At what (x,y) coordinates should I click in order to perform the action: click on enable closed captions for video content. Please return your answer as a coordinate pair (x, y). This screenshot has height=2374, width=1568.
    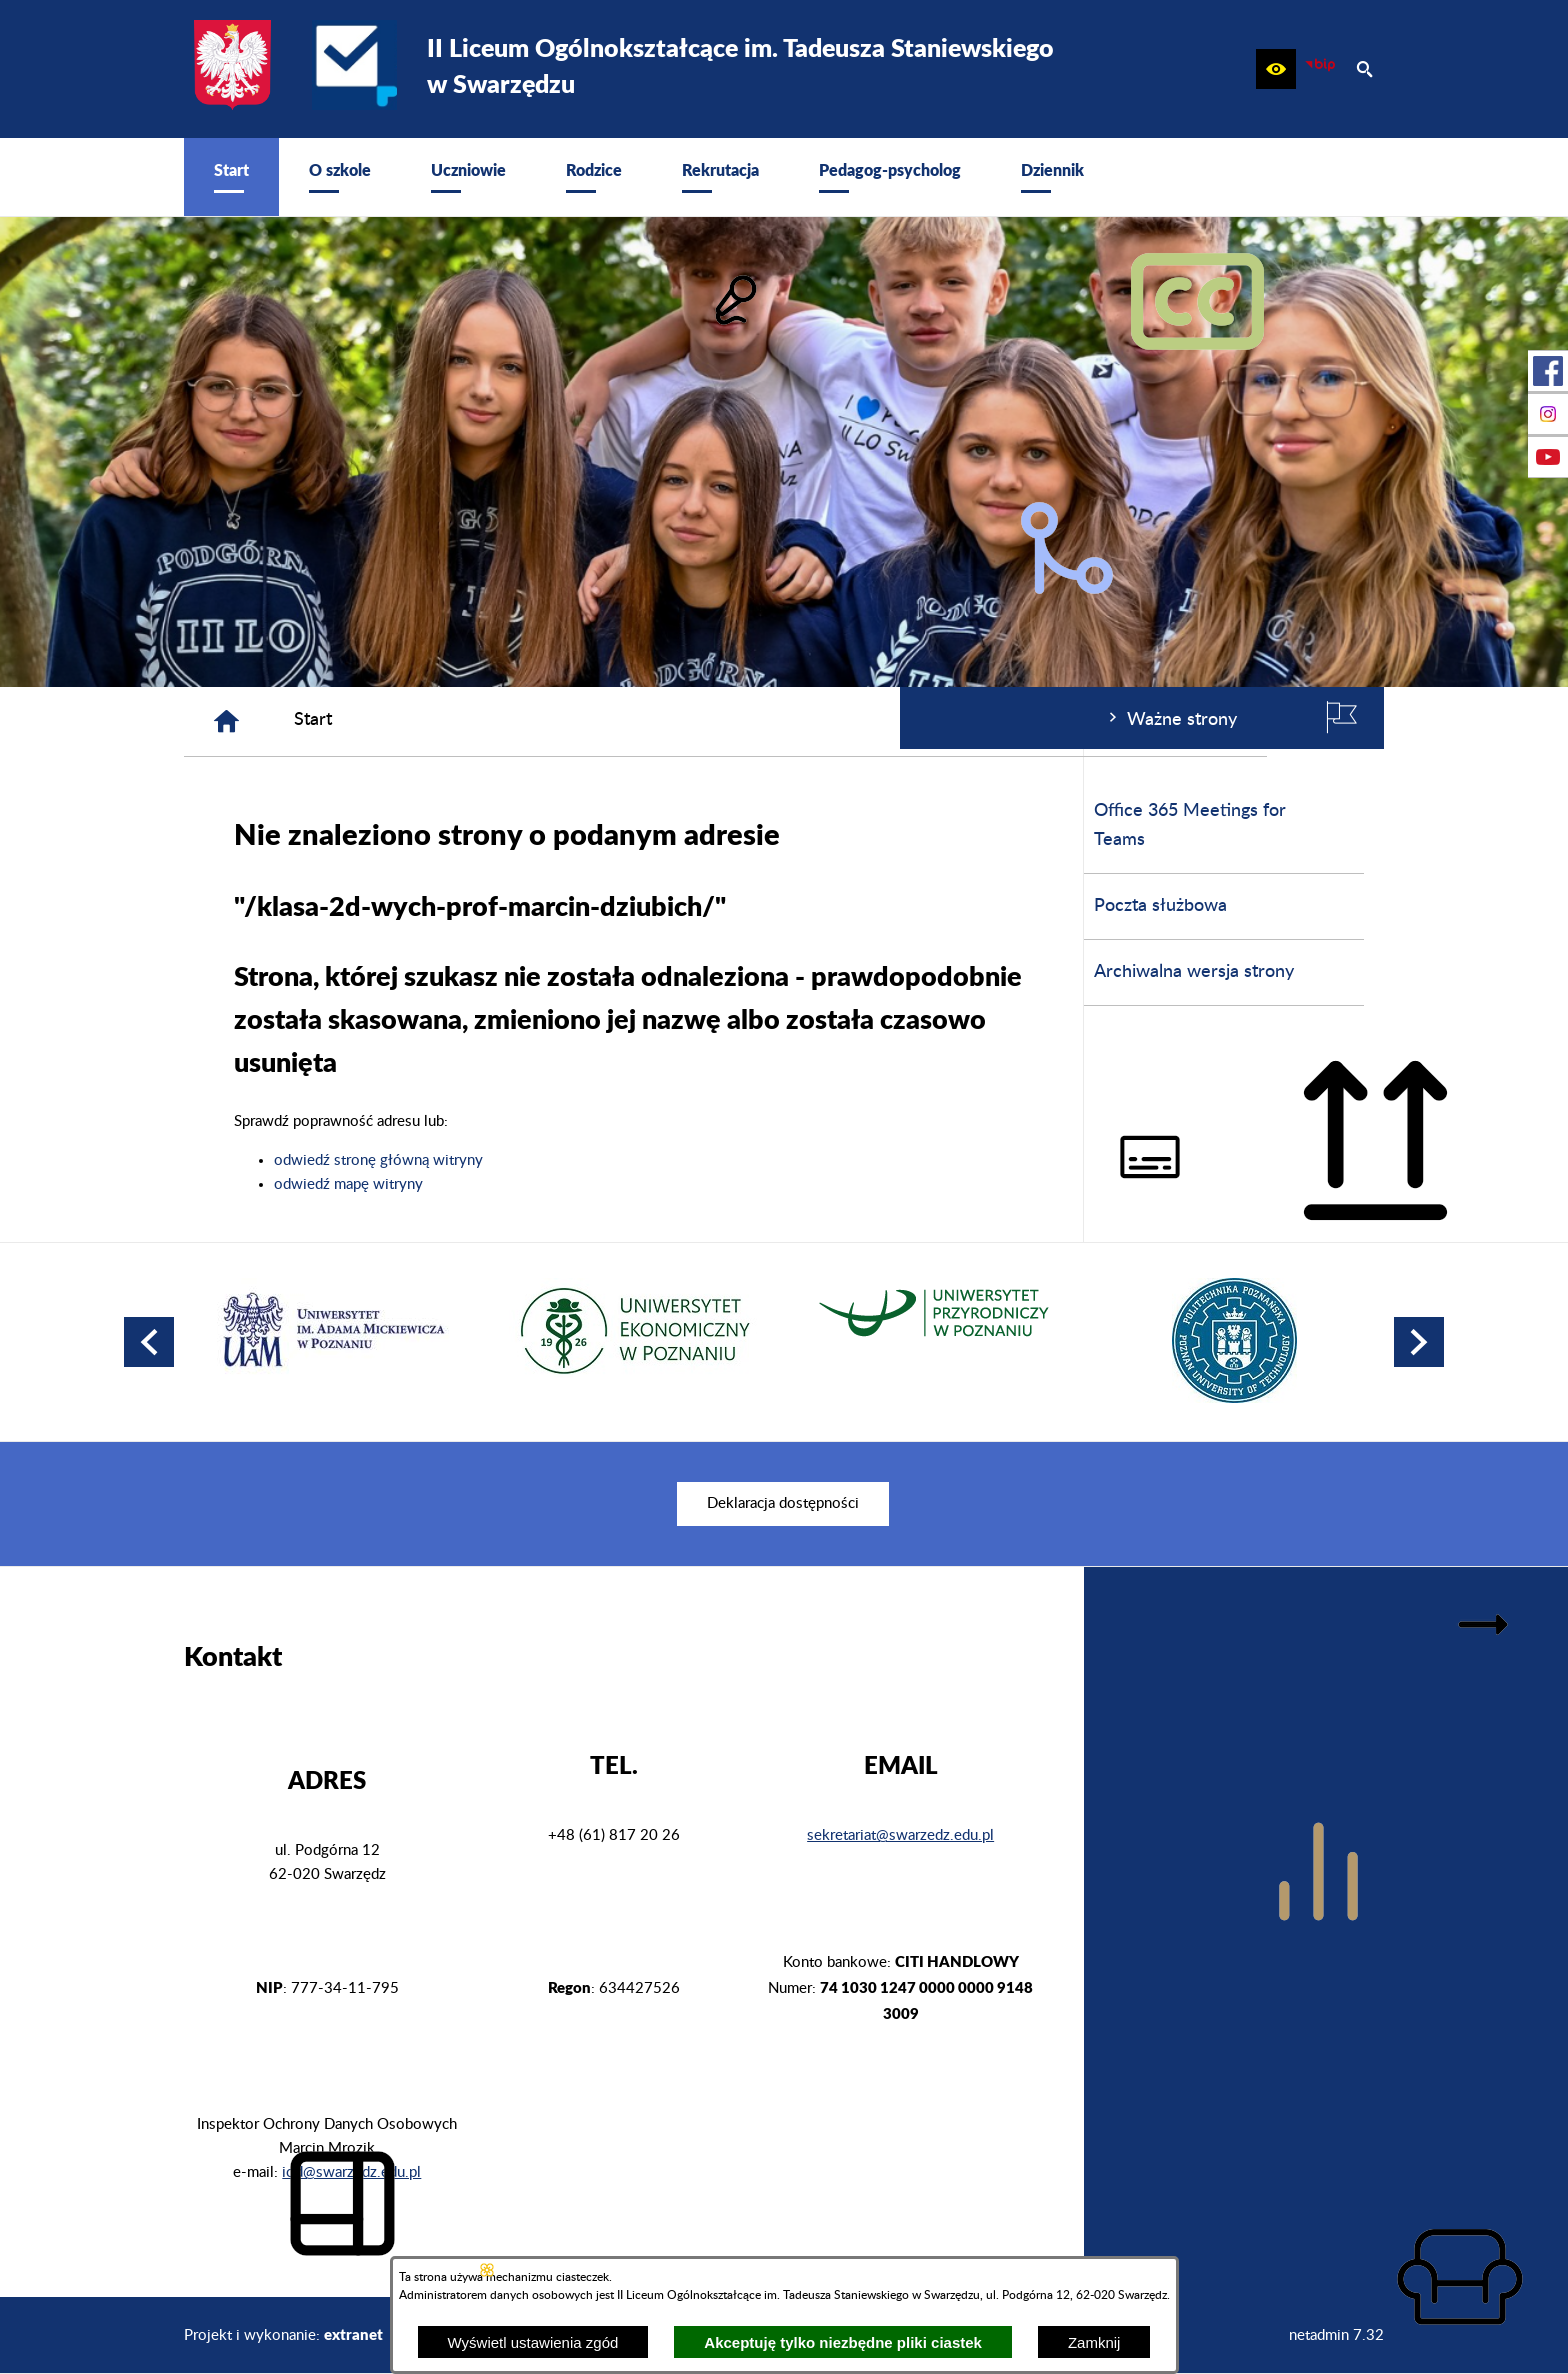
    Looking at the image, I should click on (1197, 301).